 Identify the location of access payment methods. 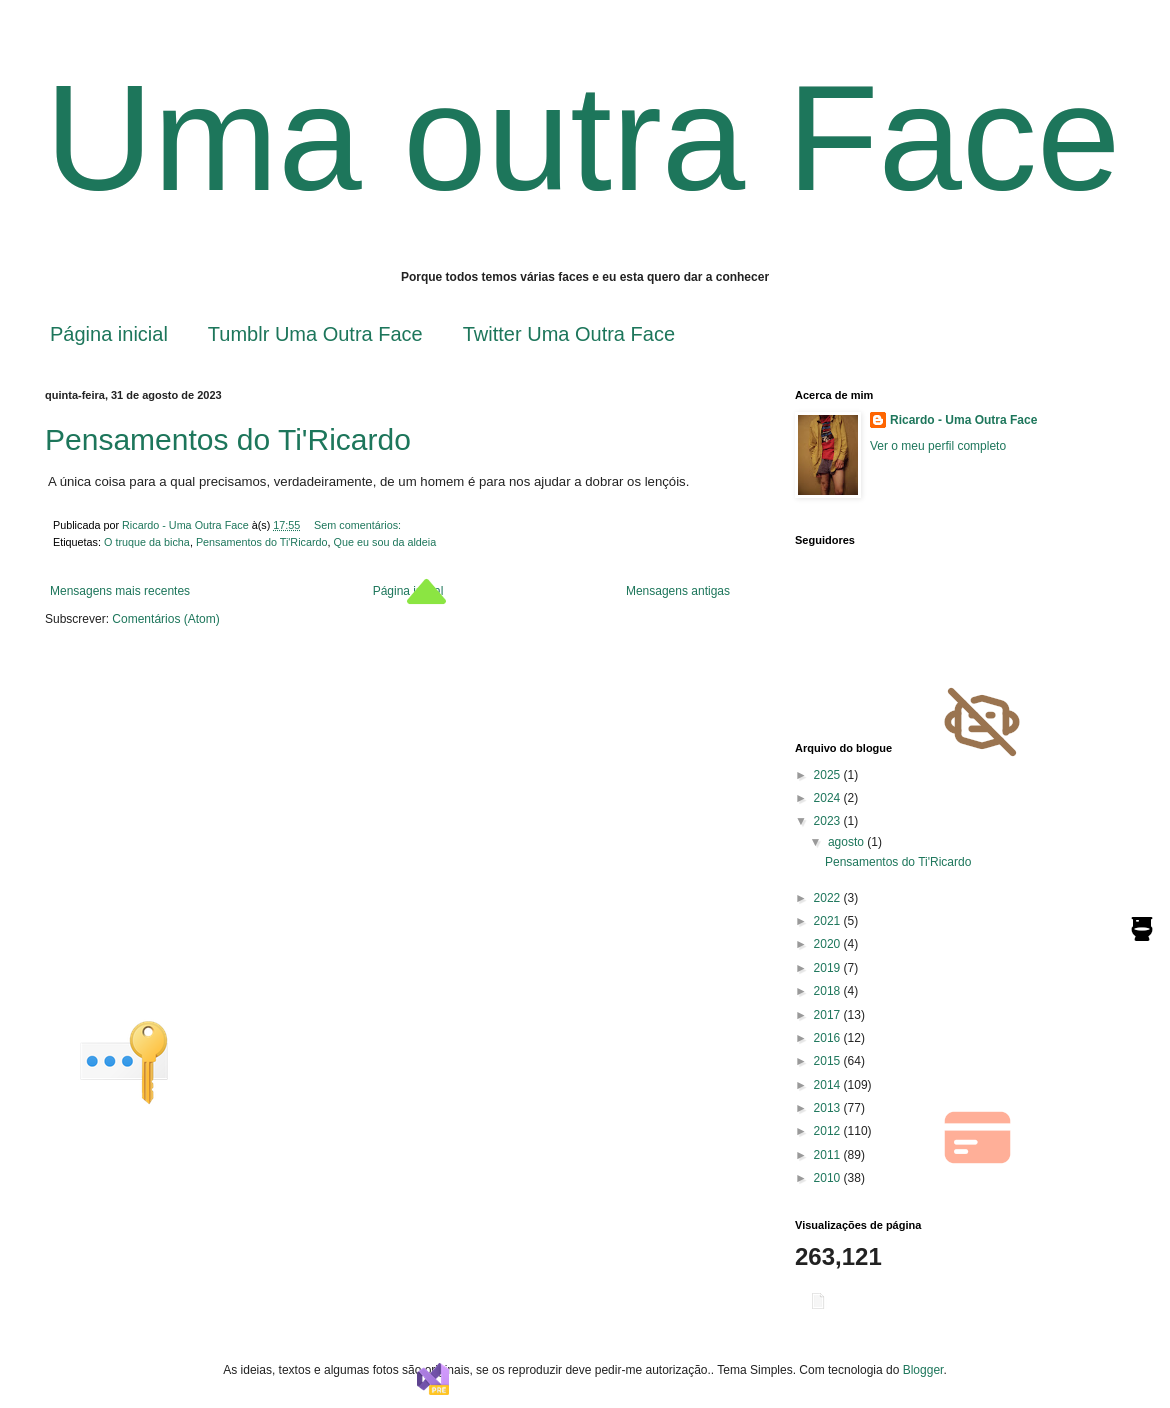
(977, 1137).